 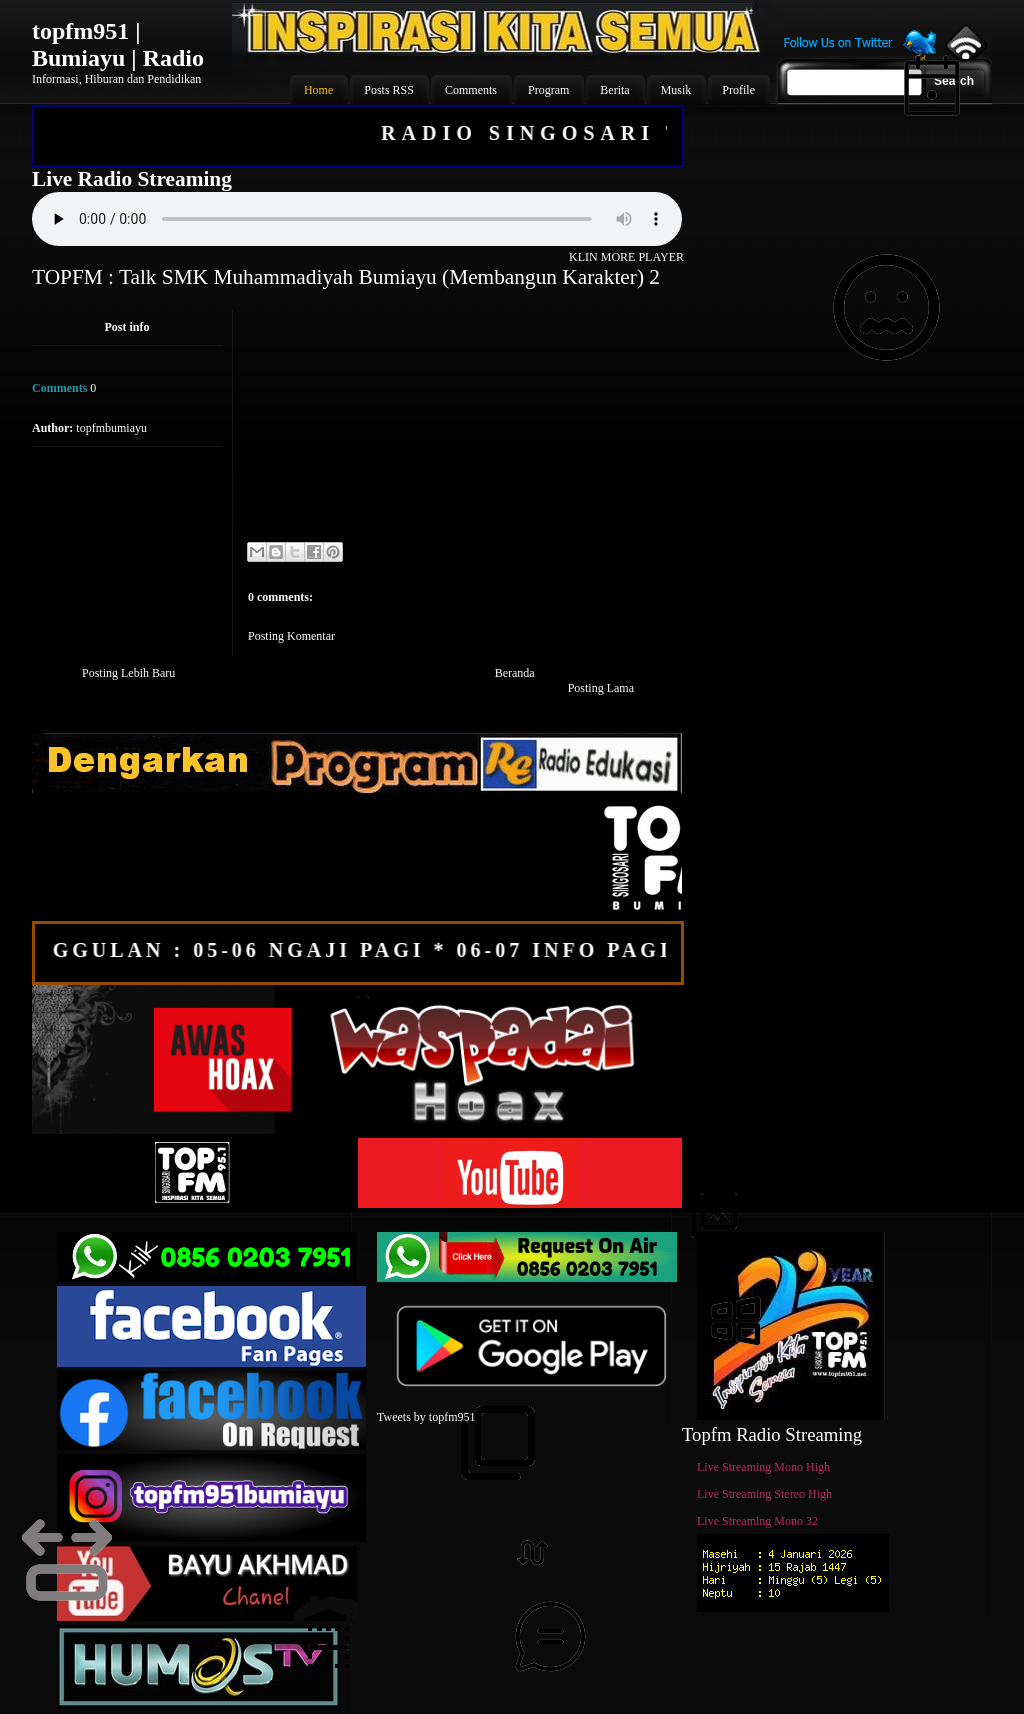 I want to click on calendar event or reminder indicator, so click(x=932, y=88).